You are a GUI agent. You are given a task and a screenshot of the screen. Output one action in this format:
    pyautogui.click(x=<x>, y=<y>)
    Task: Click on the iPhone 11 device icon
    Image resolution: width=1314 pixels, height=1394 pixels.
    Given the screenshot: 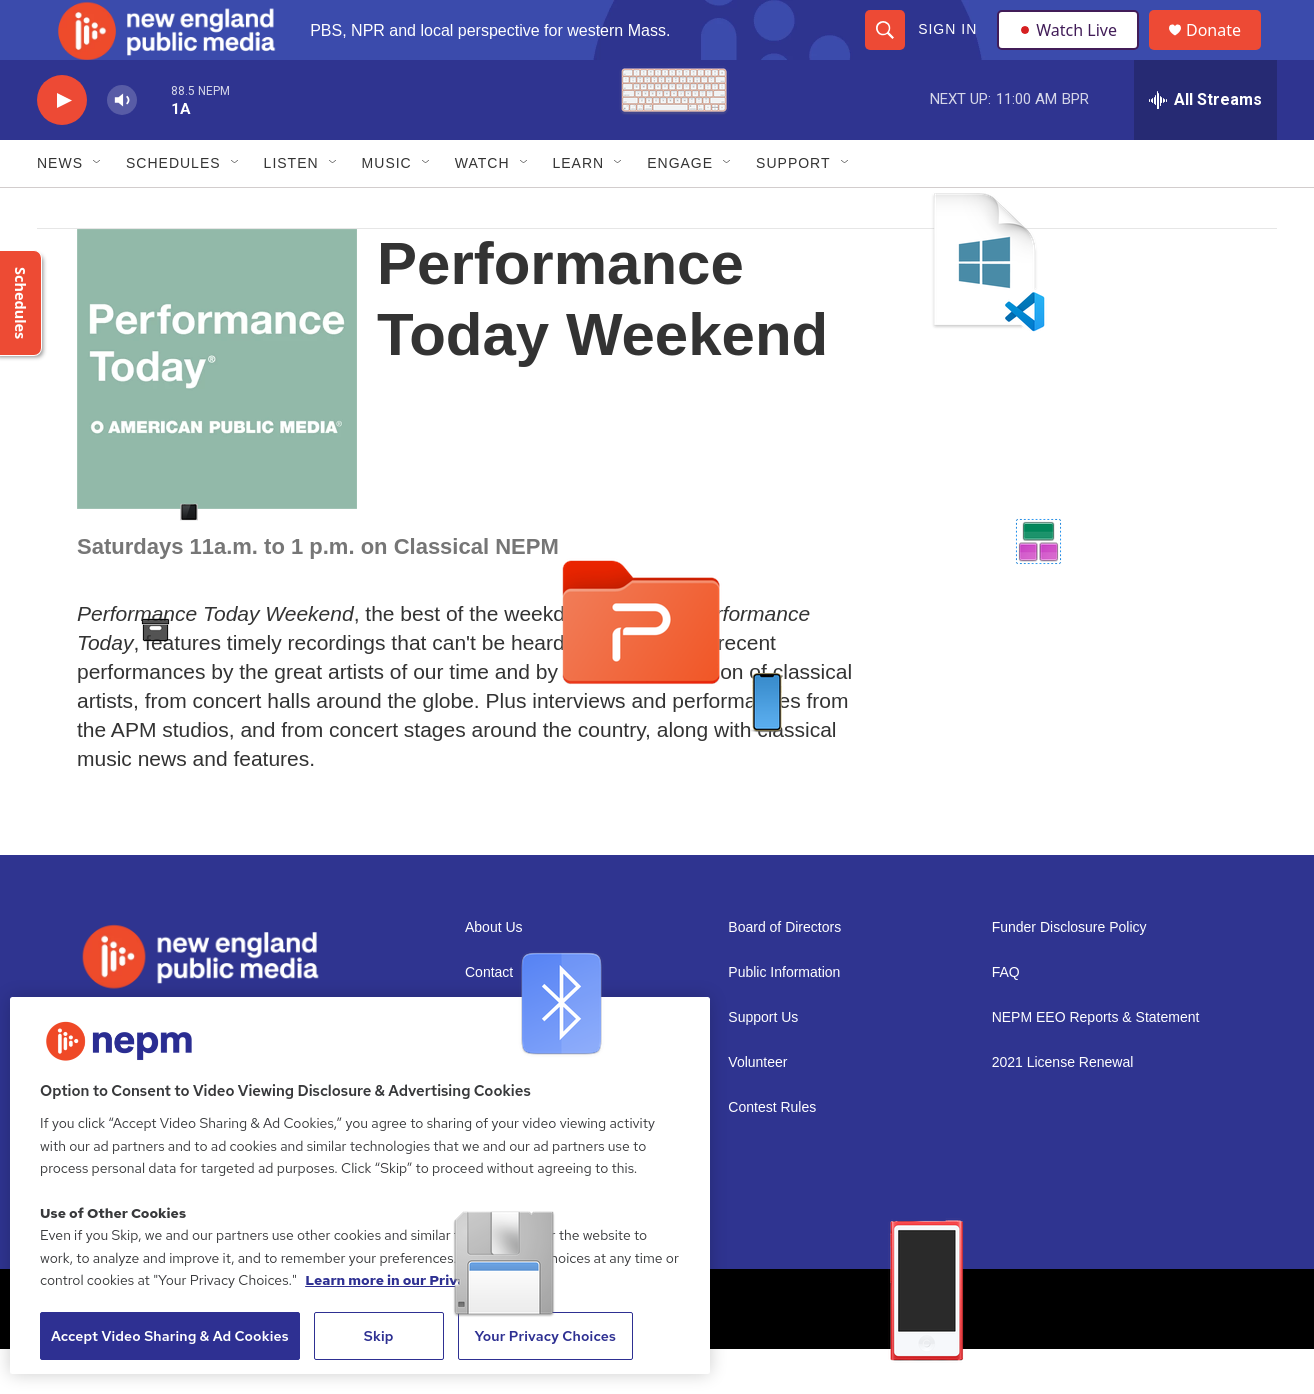 What is the action you would take?
    pyautogui.click(x=767, y=703)
    